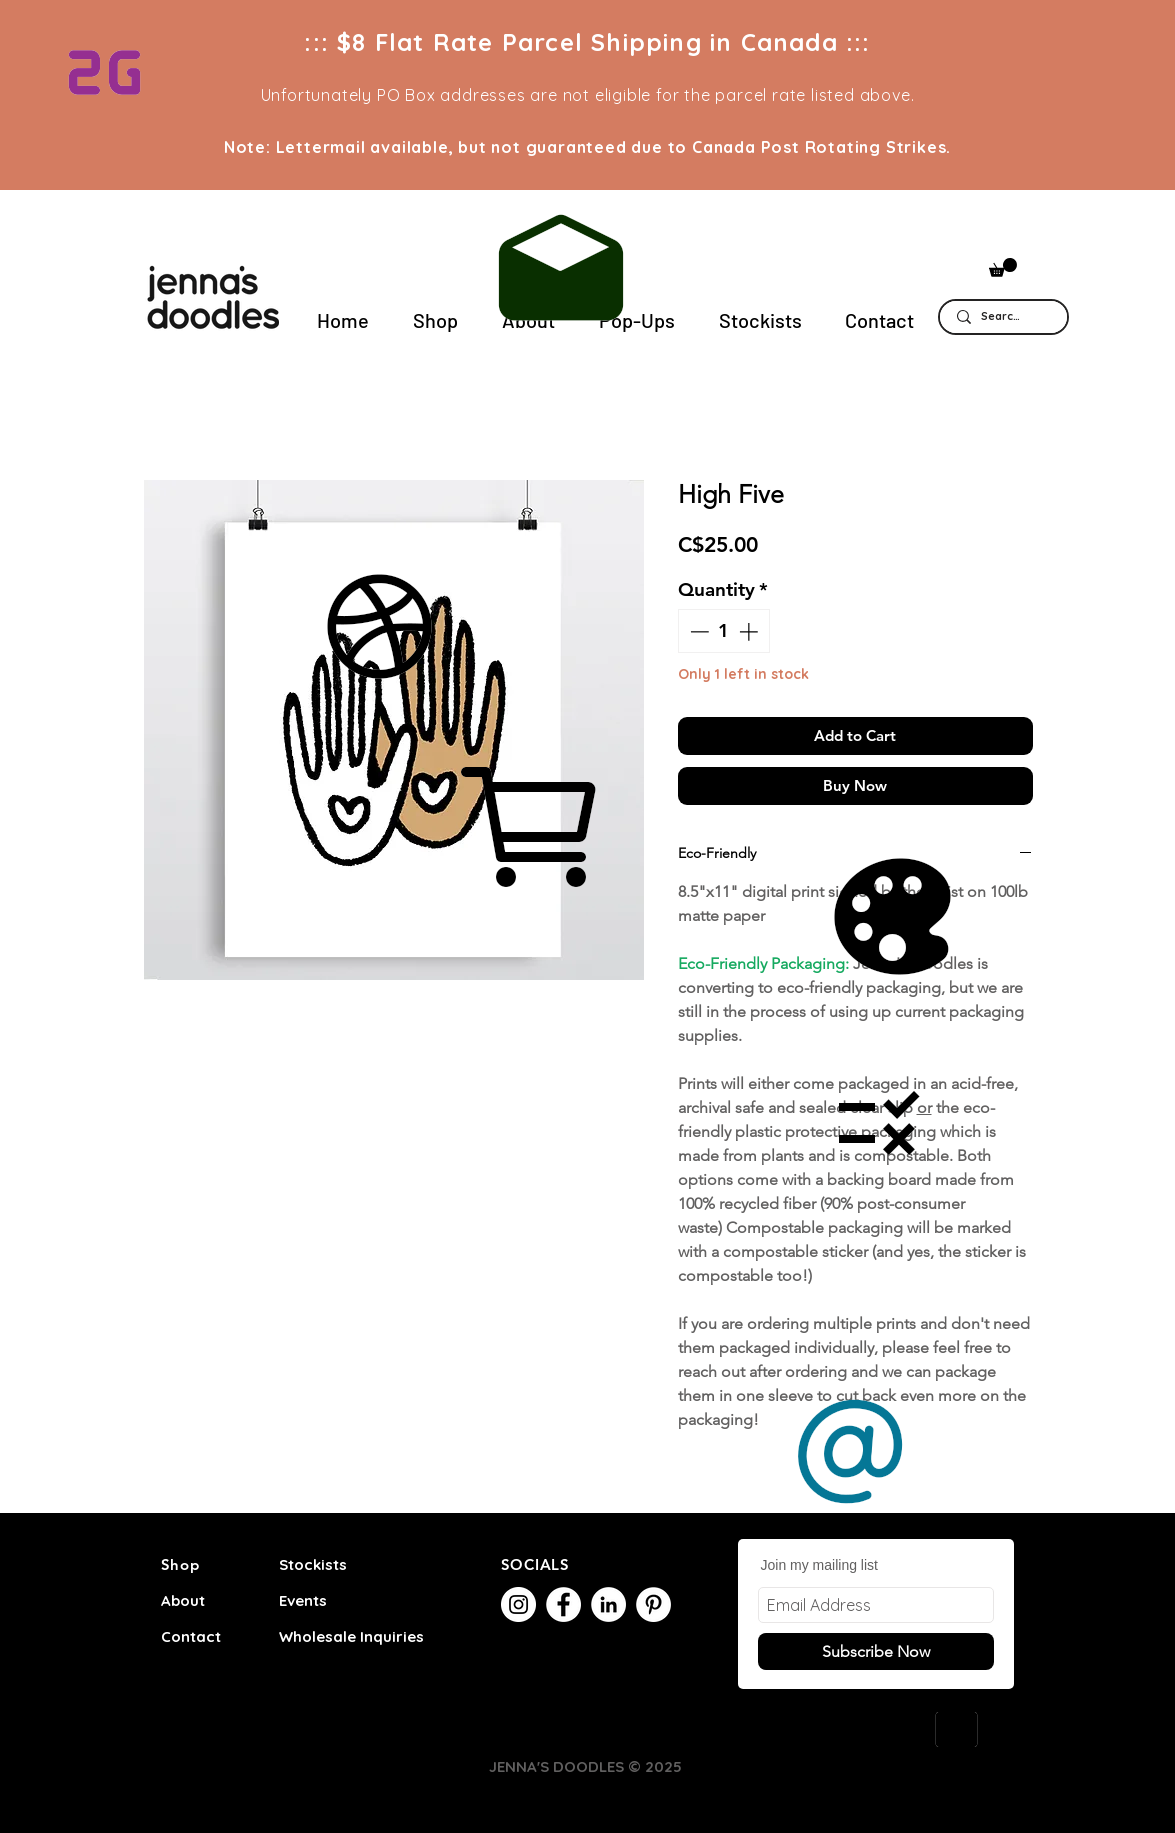 Image resolution: width=1175 pixels, height=1833 pixels. Describe the element at coordinates (104, 72) in the screenshot. I see `indicates 2G cellular network connection` at that location.